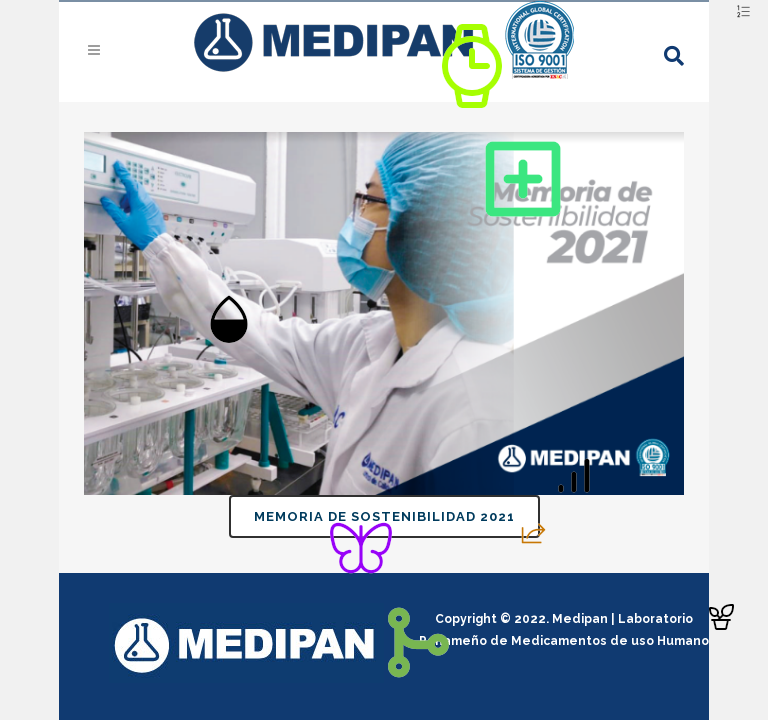  I want to click on add a new item or content, so click(523, 179).